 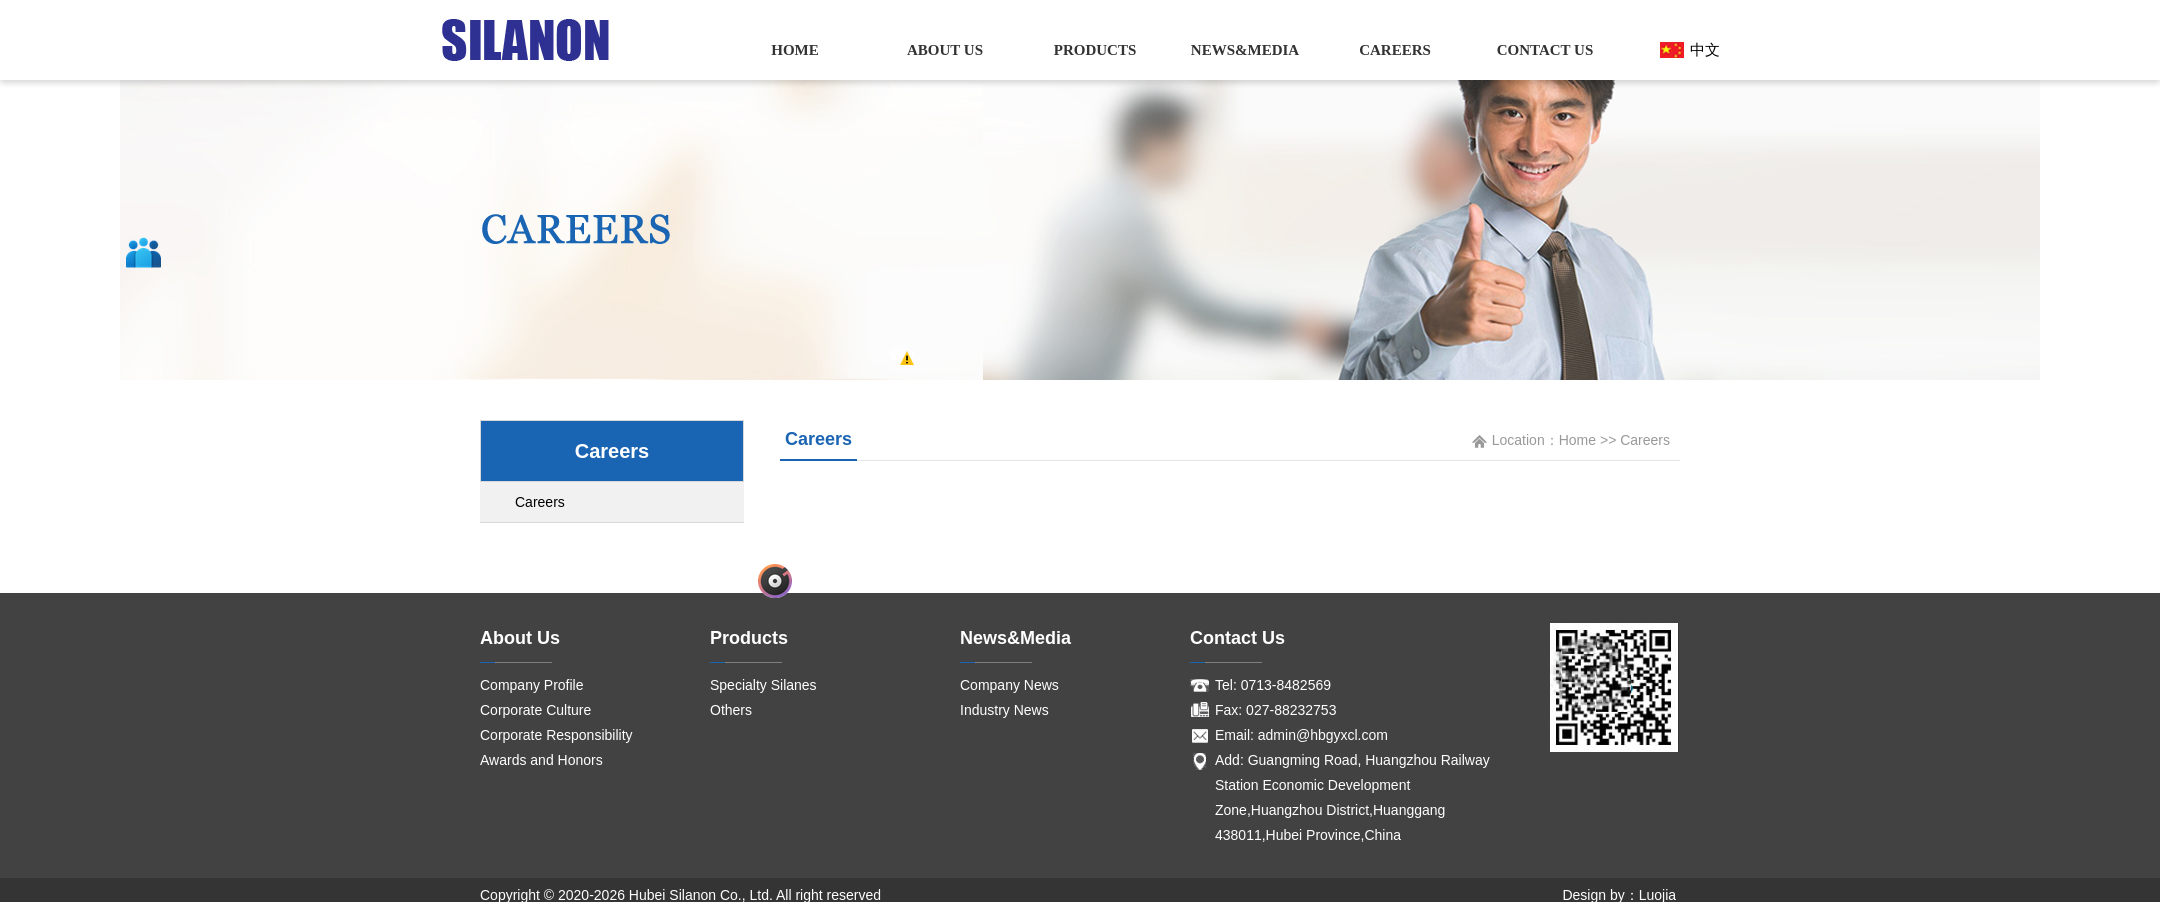 What do you see at coordinates (2028, 560) in the screenshot?
I see `indicates file or folder syncing to cloud` at bounding box center [2028, 560].